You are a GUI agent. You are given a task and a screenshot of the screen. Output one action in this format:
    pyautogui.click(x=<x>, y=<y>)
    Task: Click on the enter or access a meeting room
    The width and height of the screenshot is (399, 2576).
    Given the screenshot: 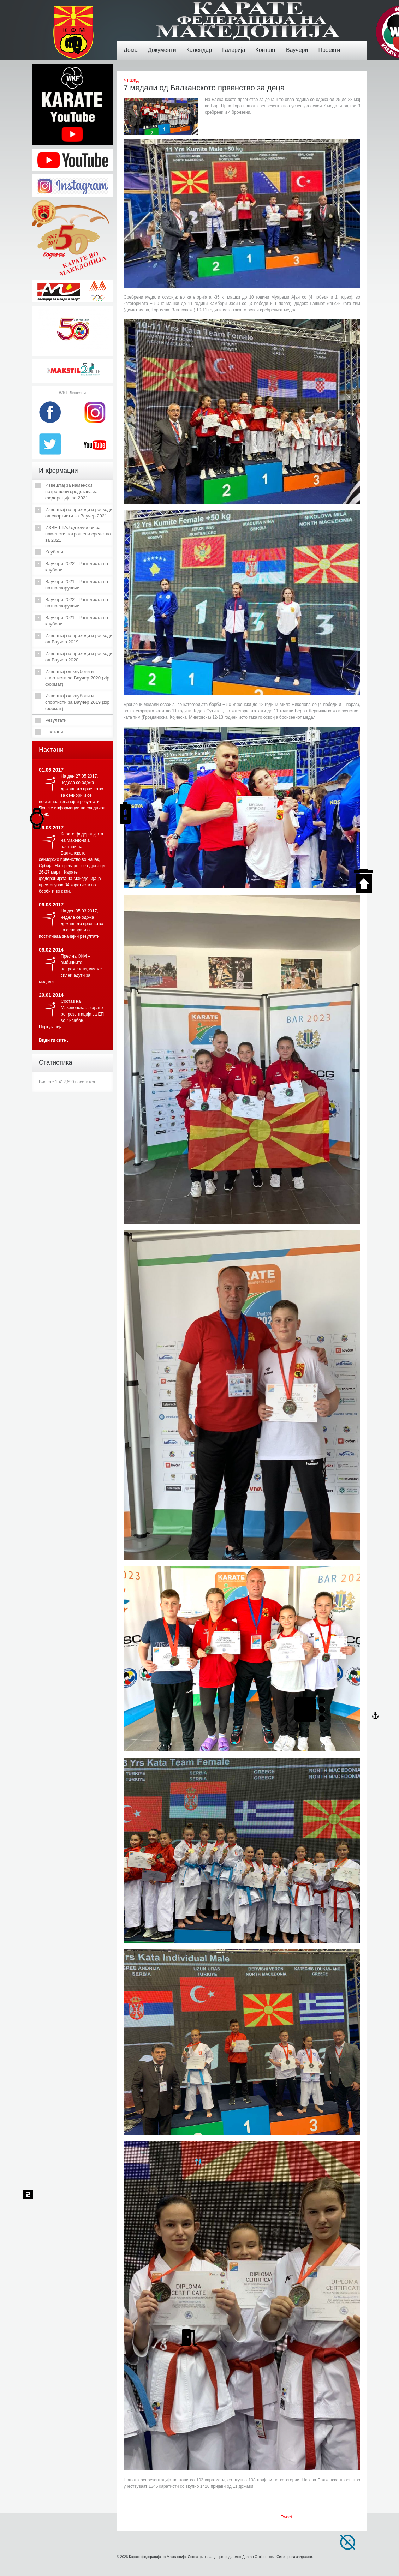 What is the action you would take?
    pyautogui.click(x=189, y=2337)
    